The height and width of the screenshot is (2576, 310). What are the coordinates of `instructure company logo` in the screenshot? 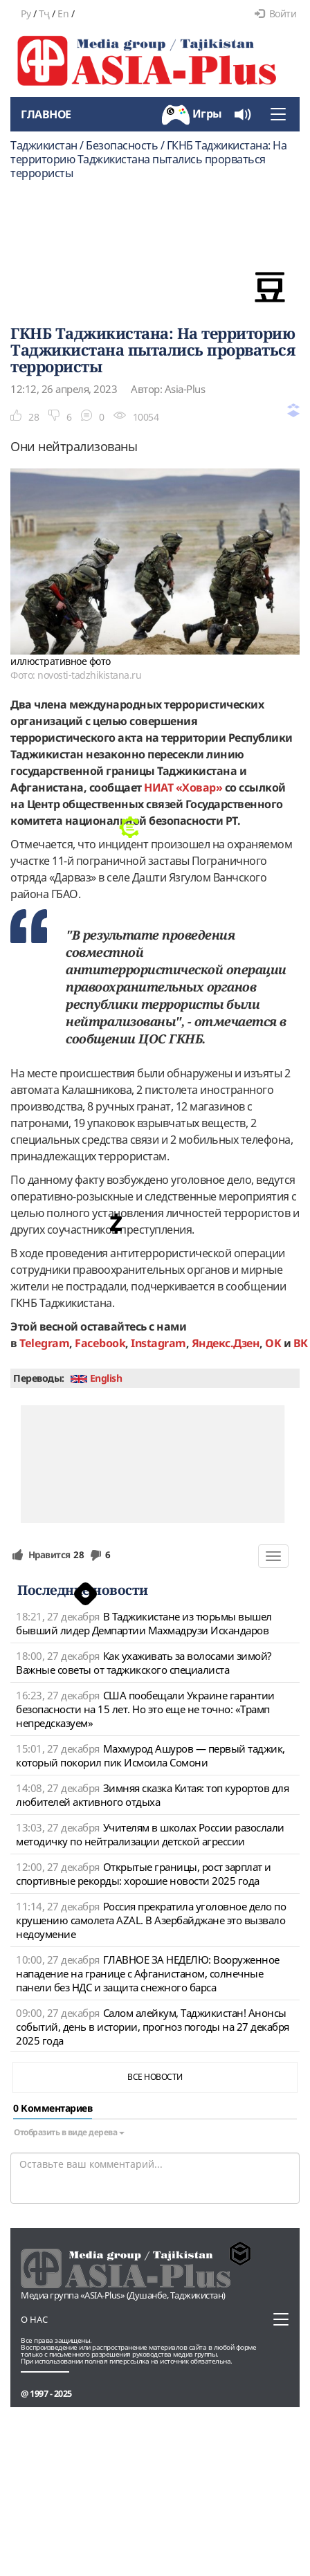 It's located at (293, 410).